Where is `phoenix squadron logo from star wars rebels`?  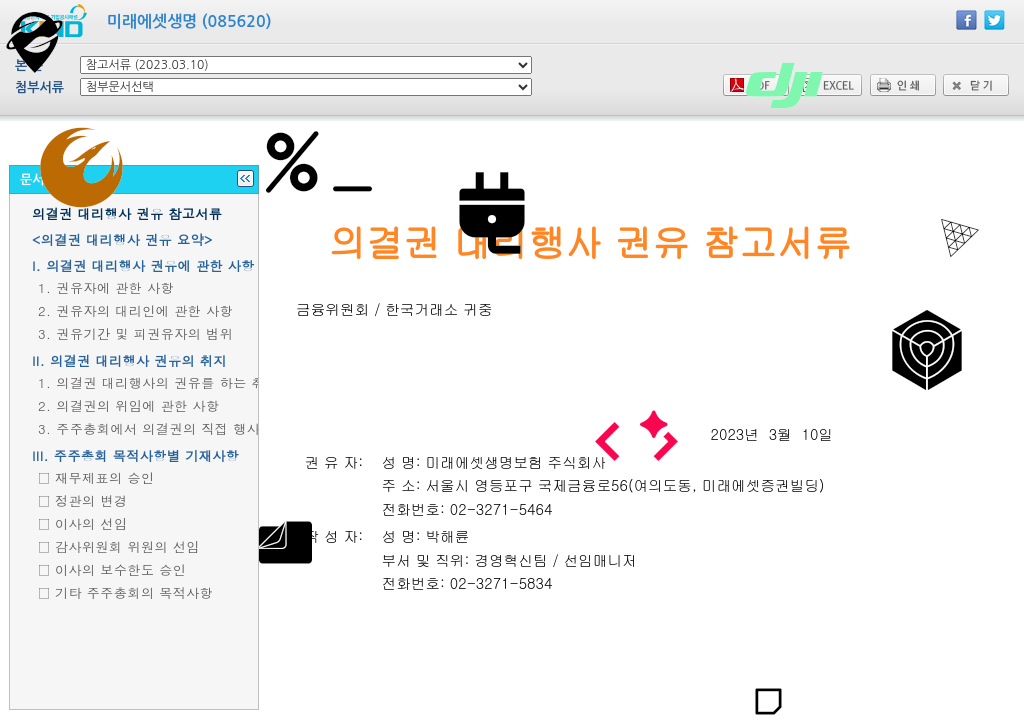 phoenix squadron logo from star wars rebels is located at coordinates (81, 167).